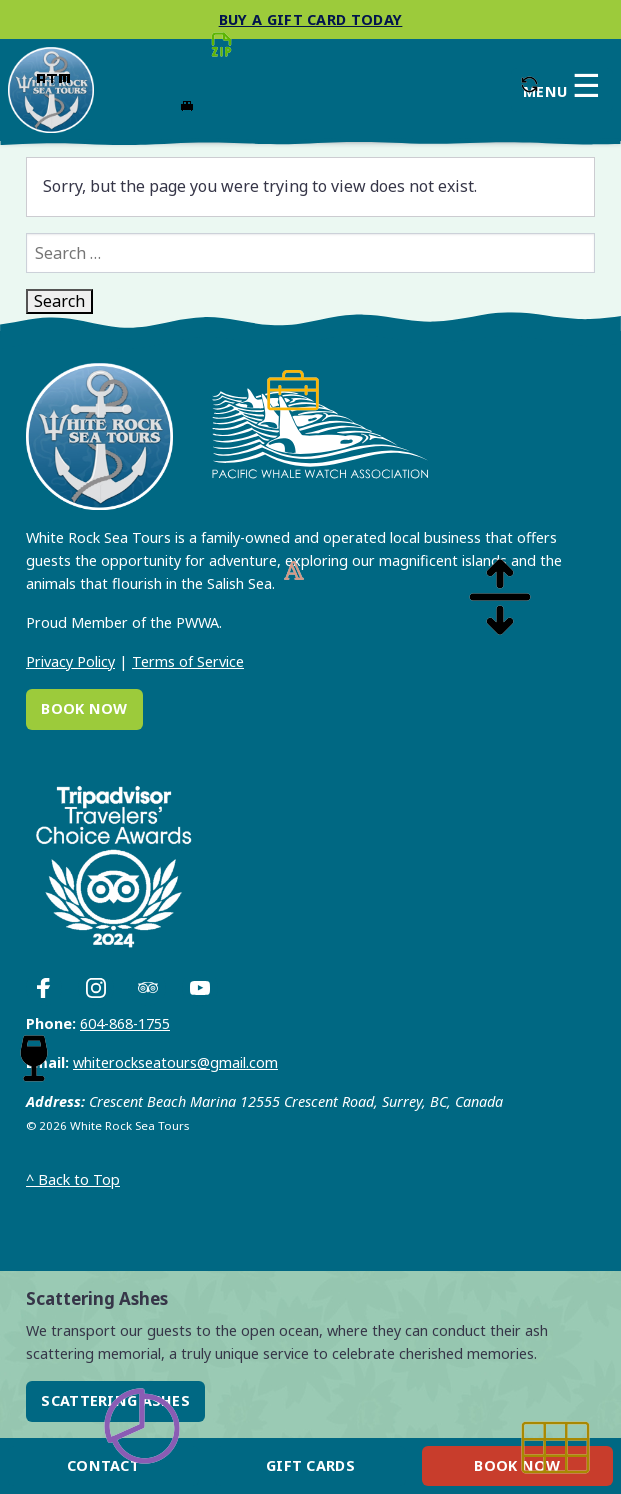 The image size is (621, 1494). What do you see at coordinates (293, 392) in the screenshot?
I see `access tools and utilities` at bounding box center [293, 392].